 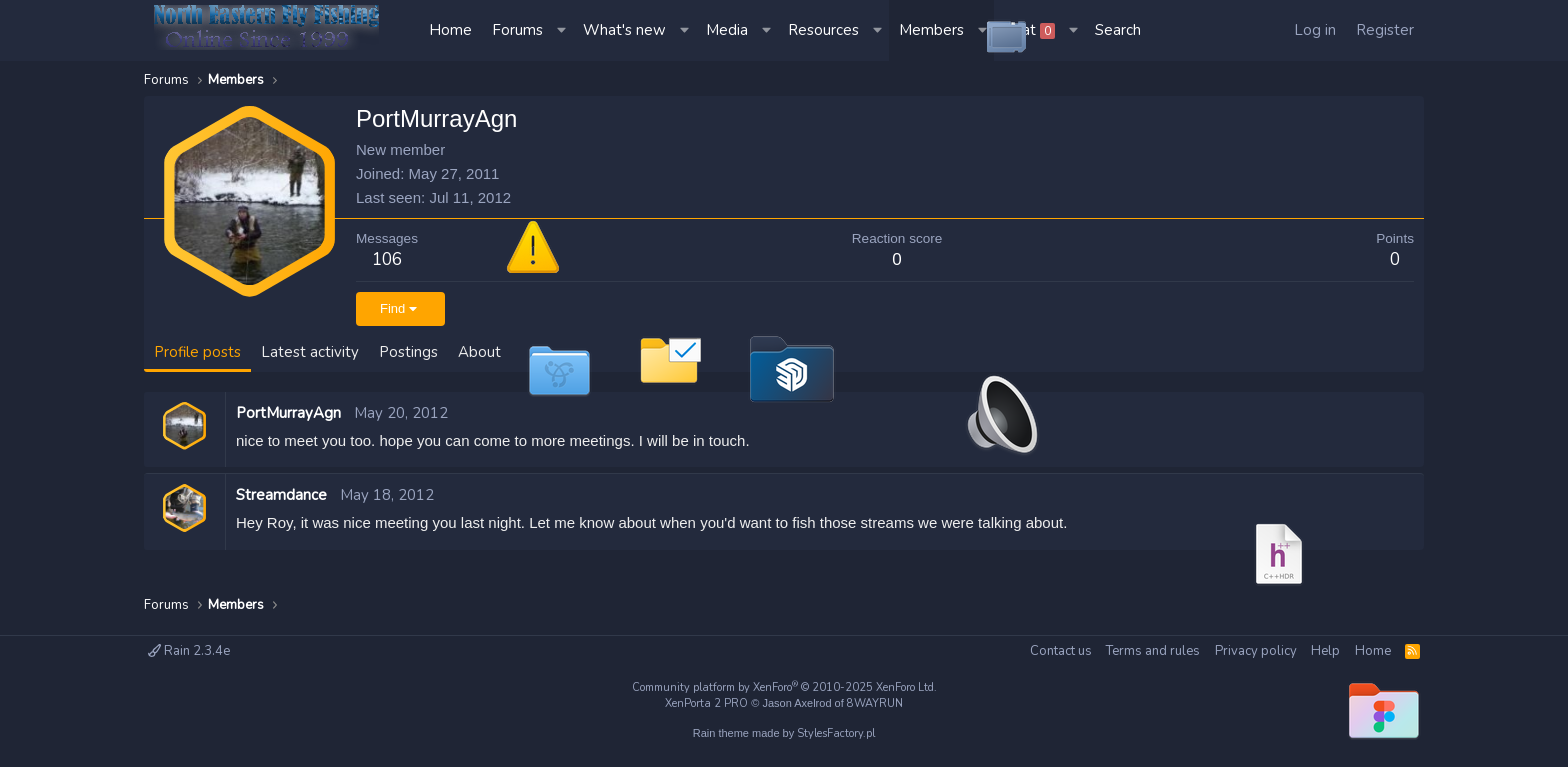 What do you see at coordinates (1006, 37) in the screenshot?
I see `save the current file or document` at bounding box center [1006, 37].